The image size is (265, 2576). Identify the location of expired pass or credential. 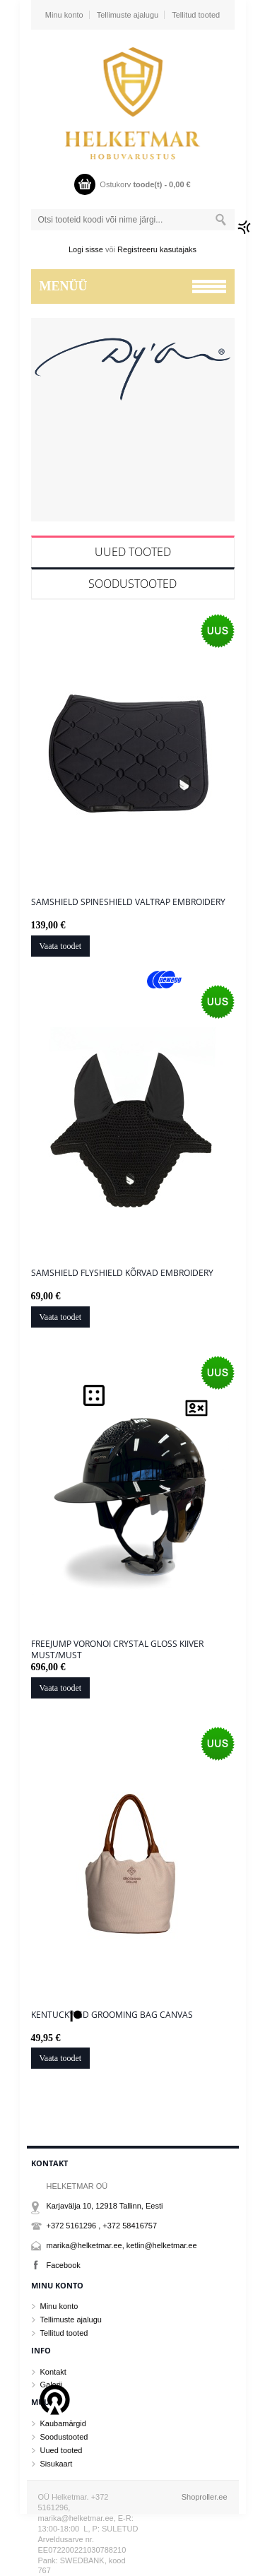
(196, 1408).